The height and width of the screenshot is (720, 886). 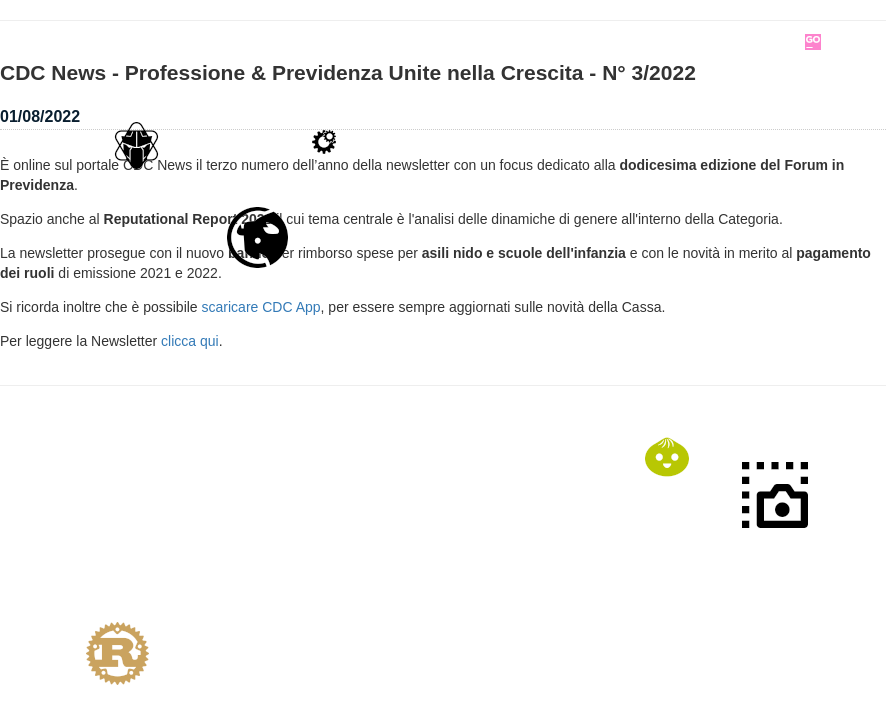 I want to click on capture a screenshot of the current screen, so click(x=775, y=495).